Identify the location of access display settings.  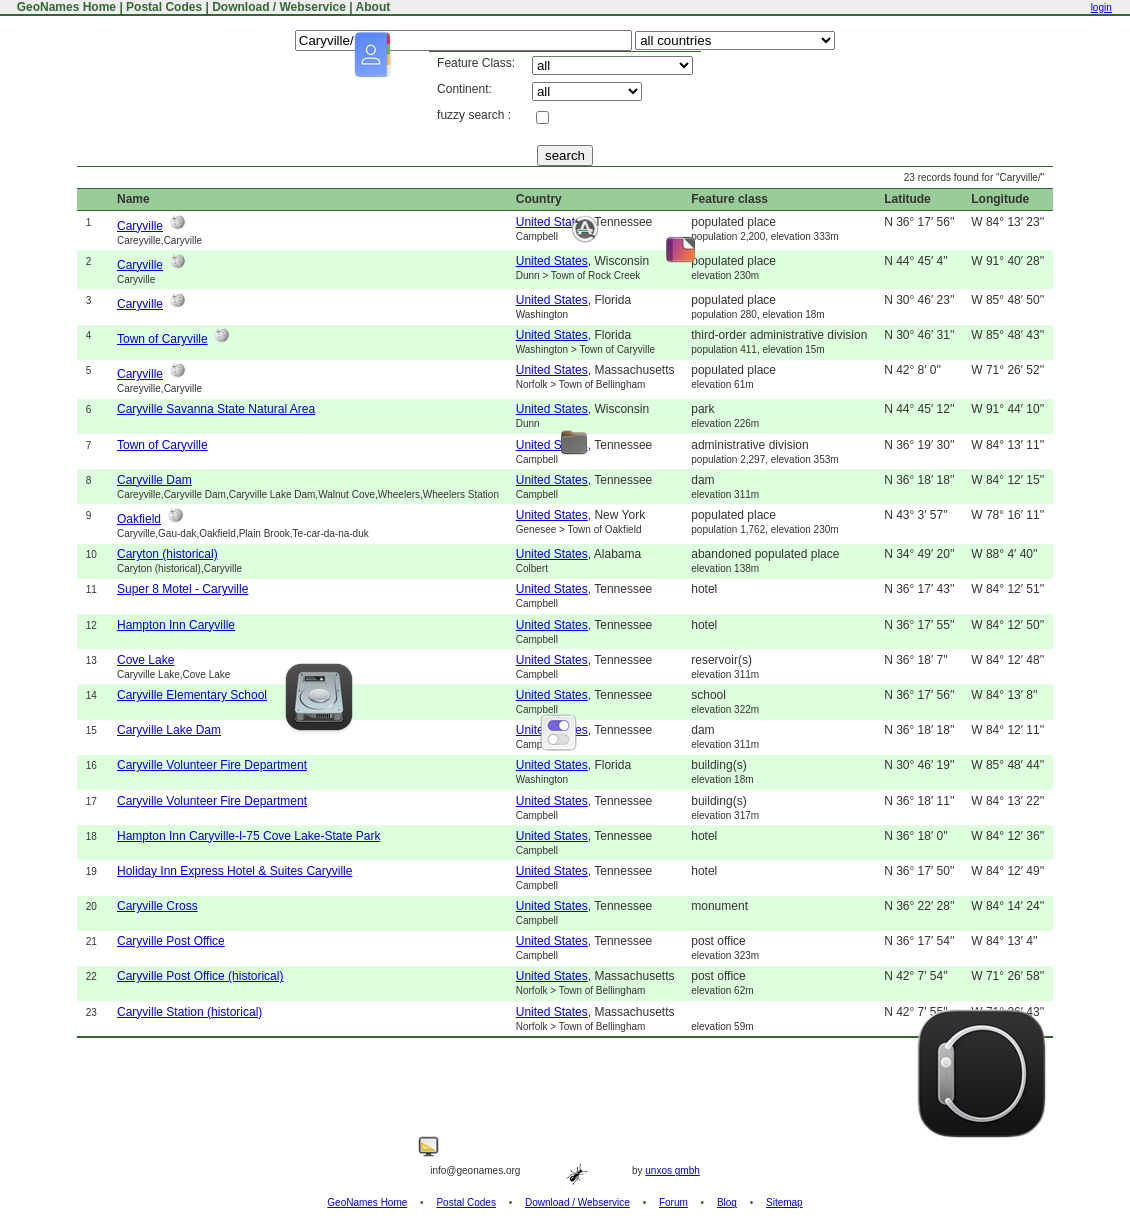
(428, 1146).